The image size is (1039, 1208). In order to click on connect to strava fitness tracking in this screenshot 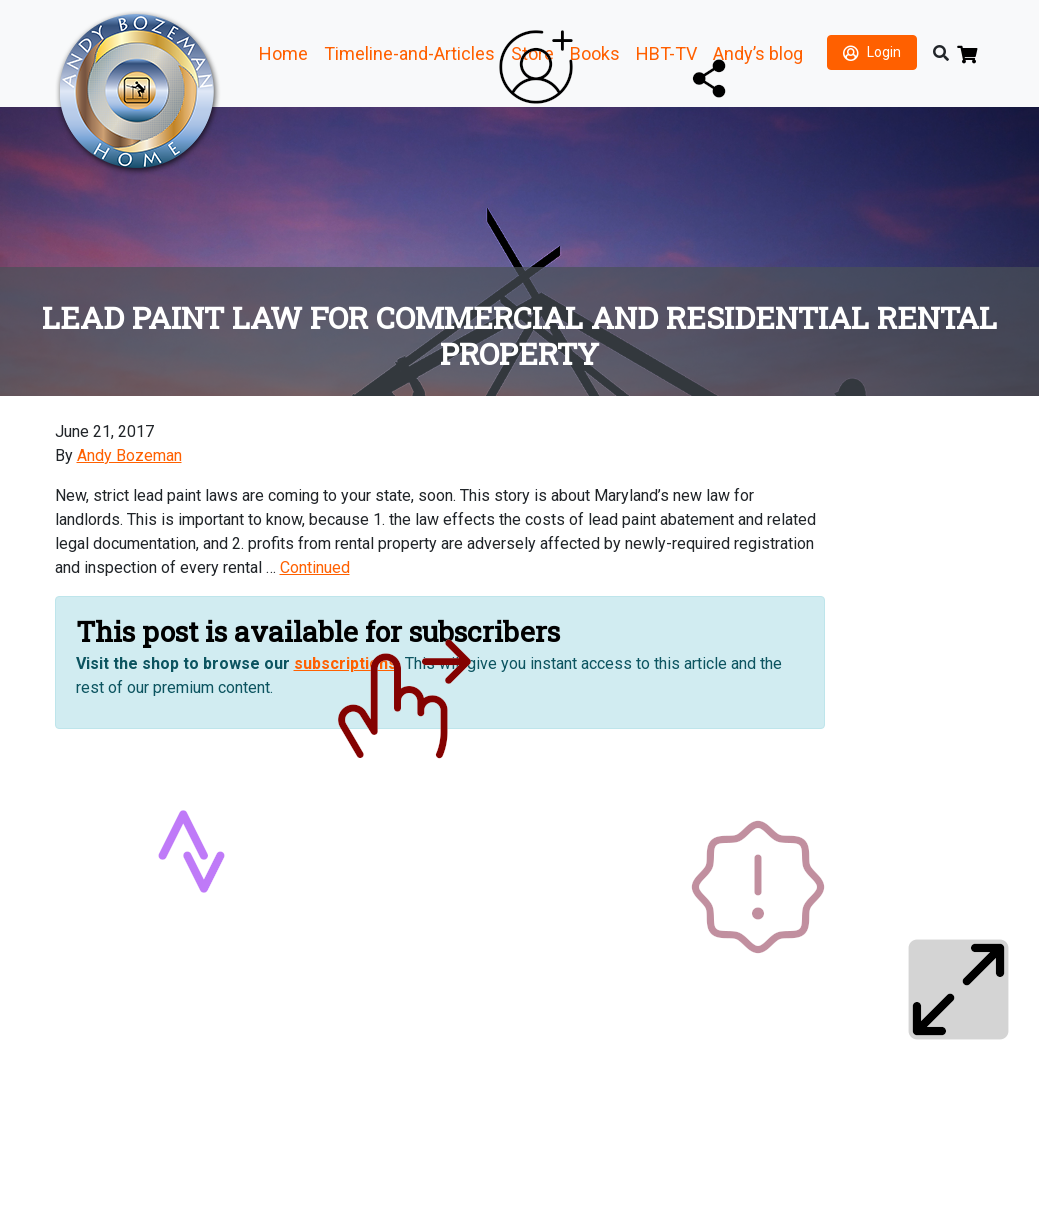, I will do `click(191, 851)`.